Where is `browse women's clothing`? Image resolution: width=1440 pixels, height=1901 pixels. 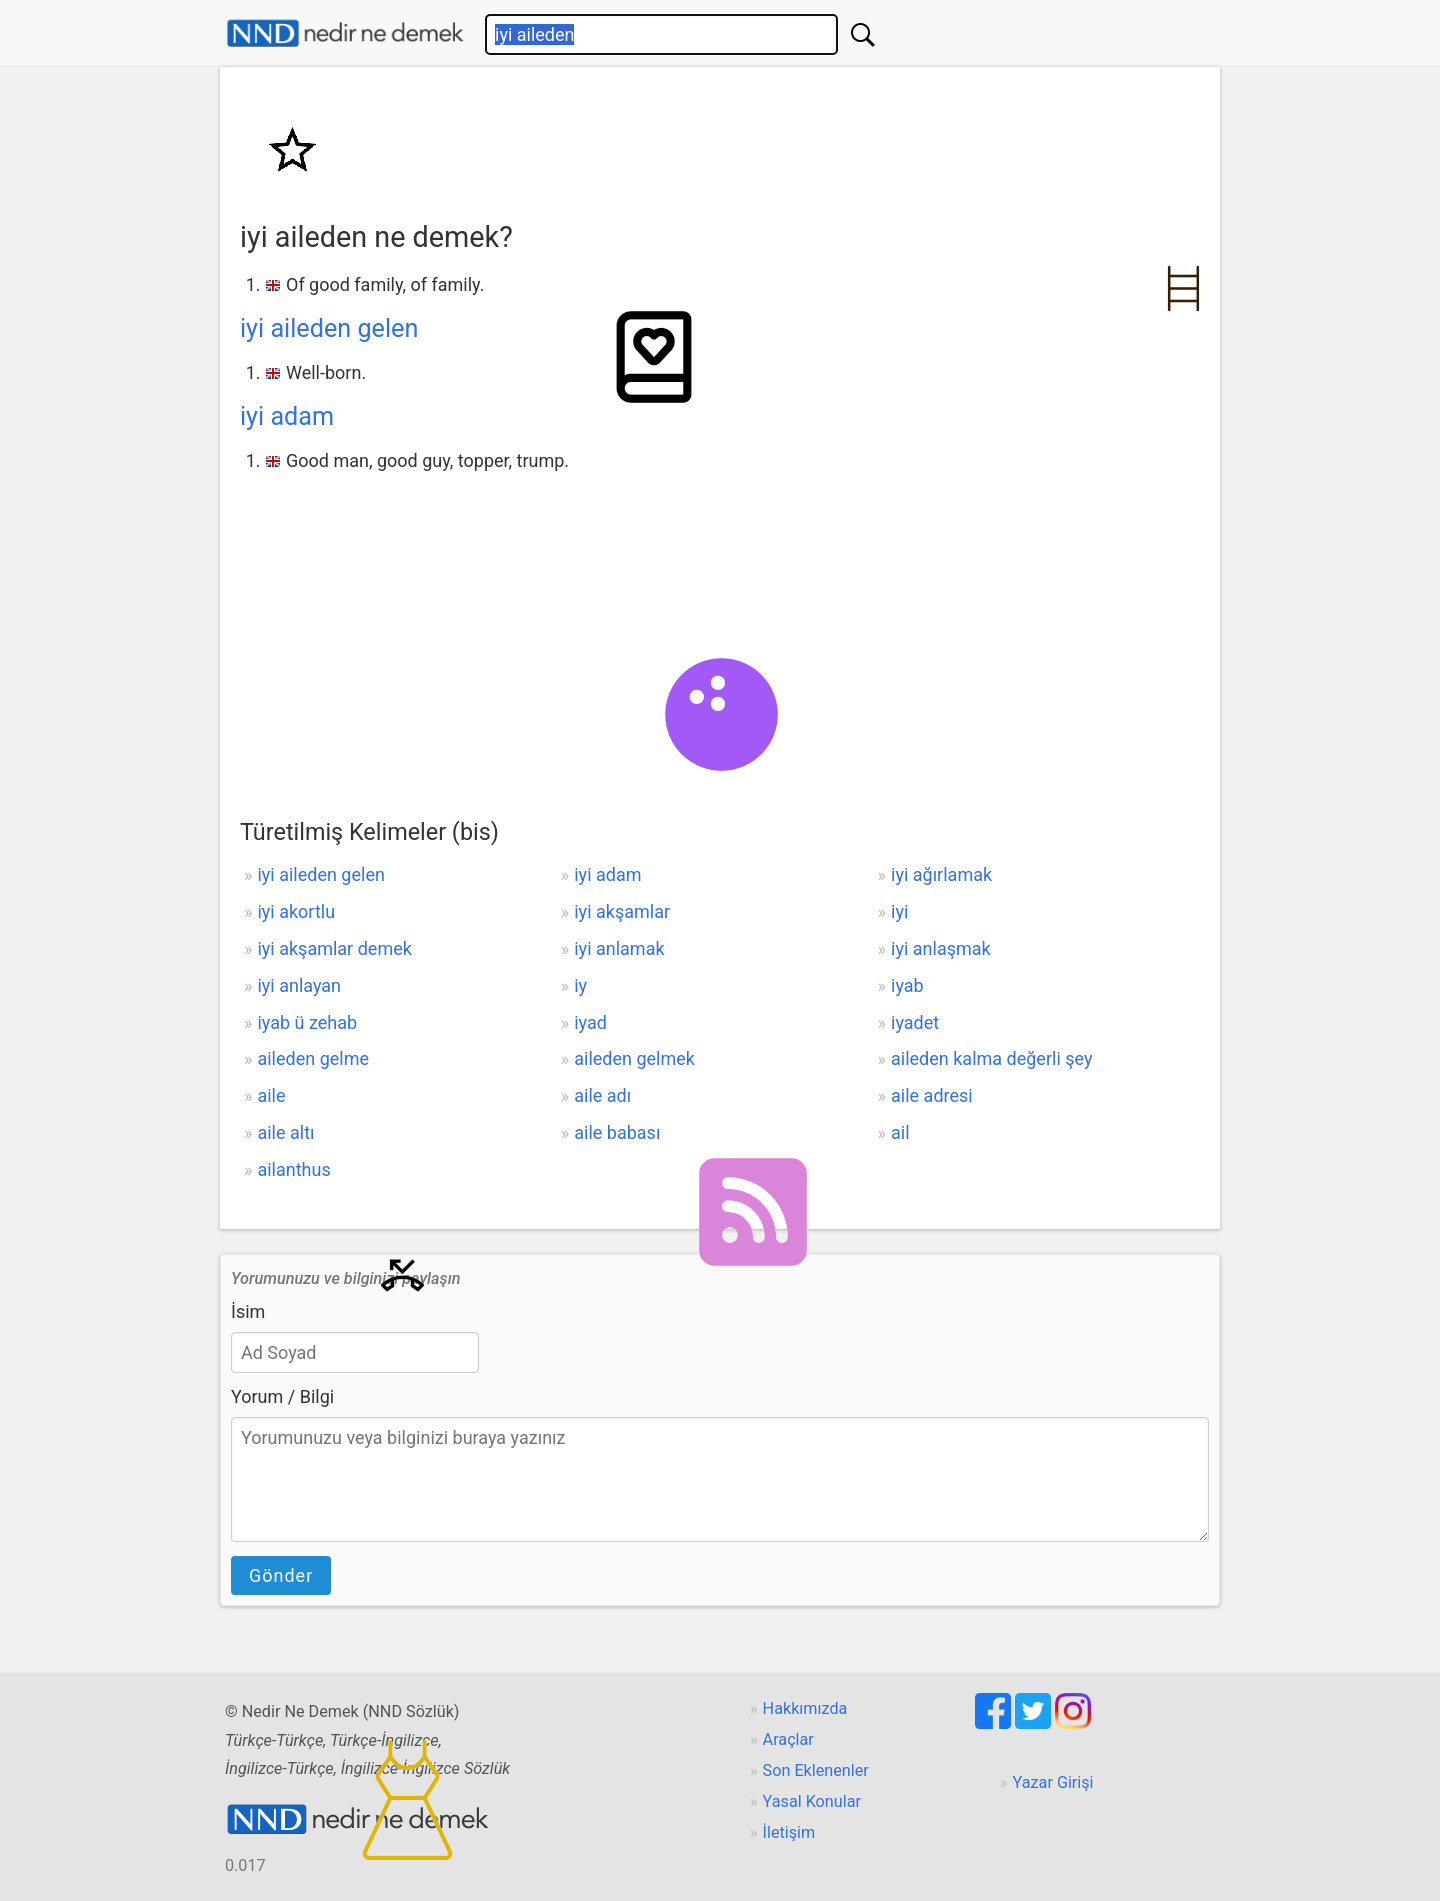 browse women's clothing is located at coordinates (407, 1806).